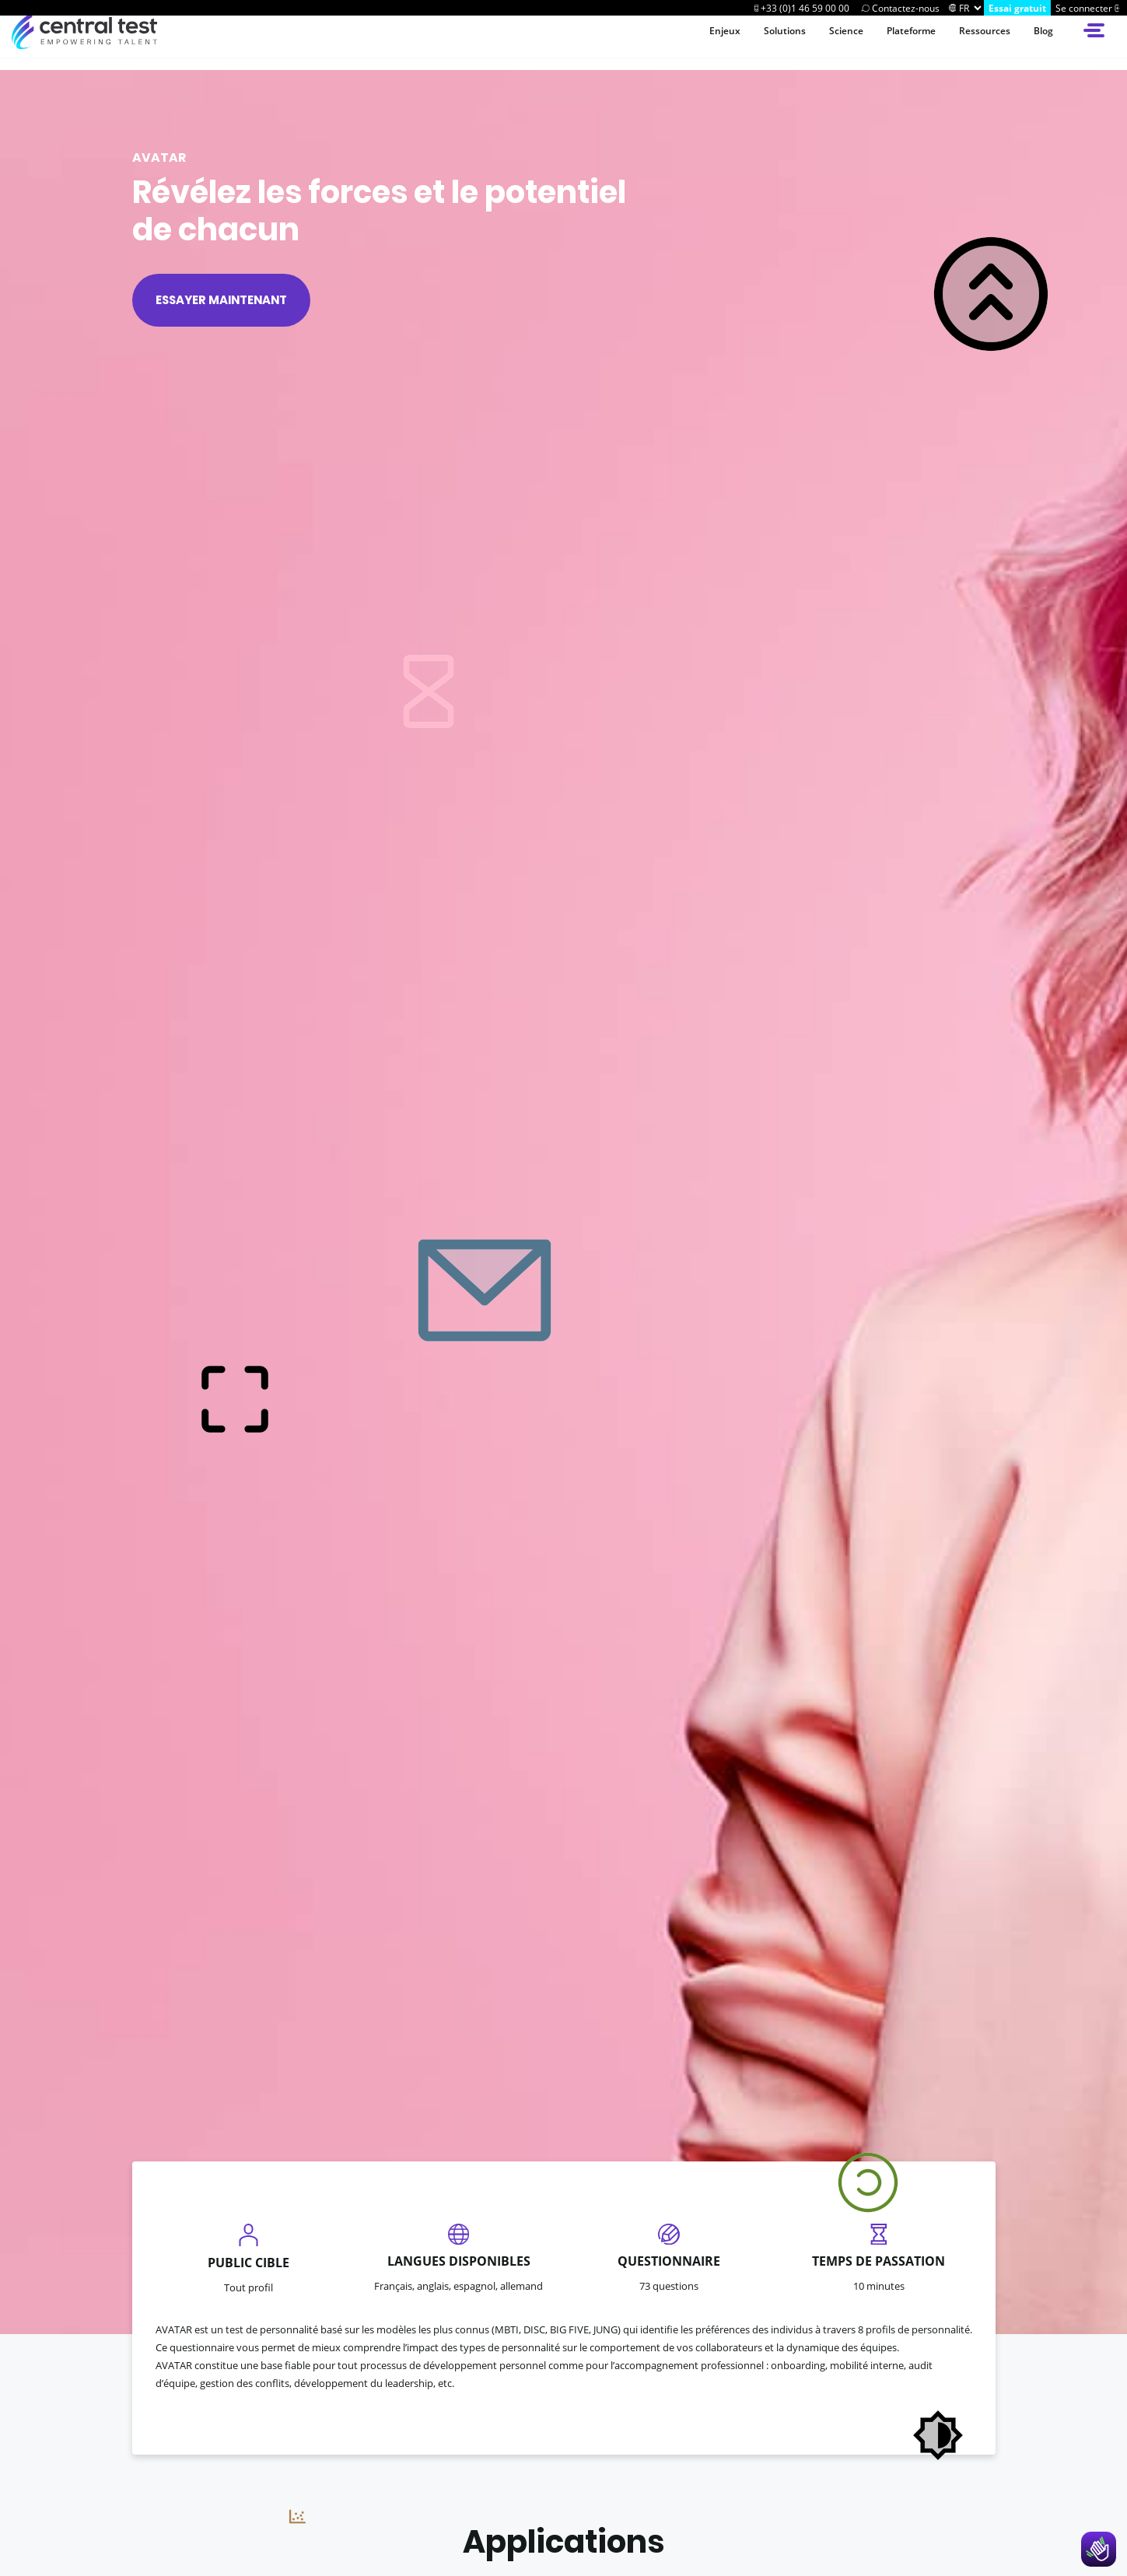  Describe the element at coordinates (868, 2182) in the screenshot. I see `indicates copyleft licensing on content` at that location.